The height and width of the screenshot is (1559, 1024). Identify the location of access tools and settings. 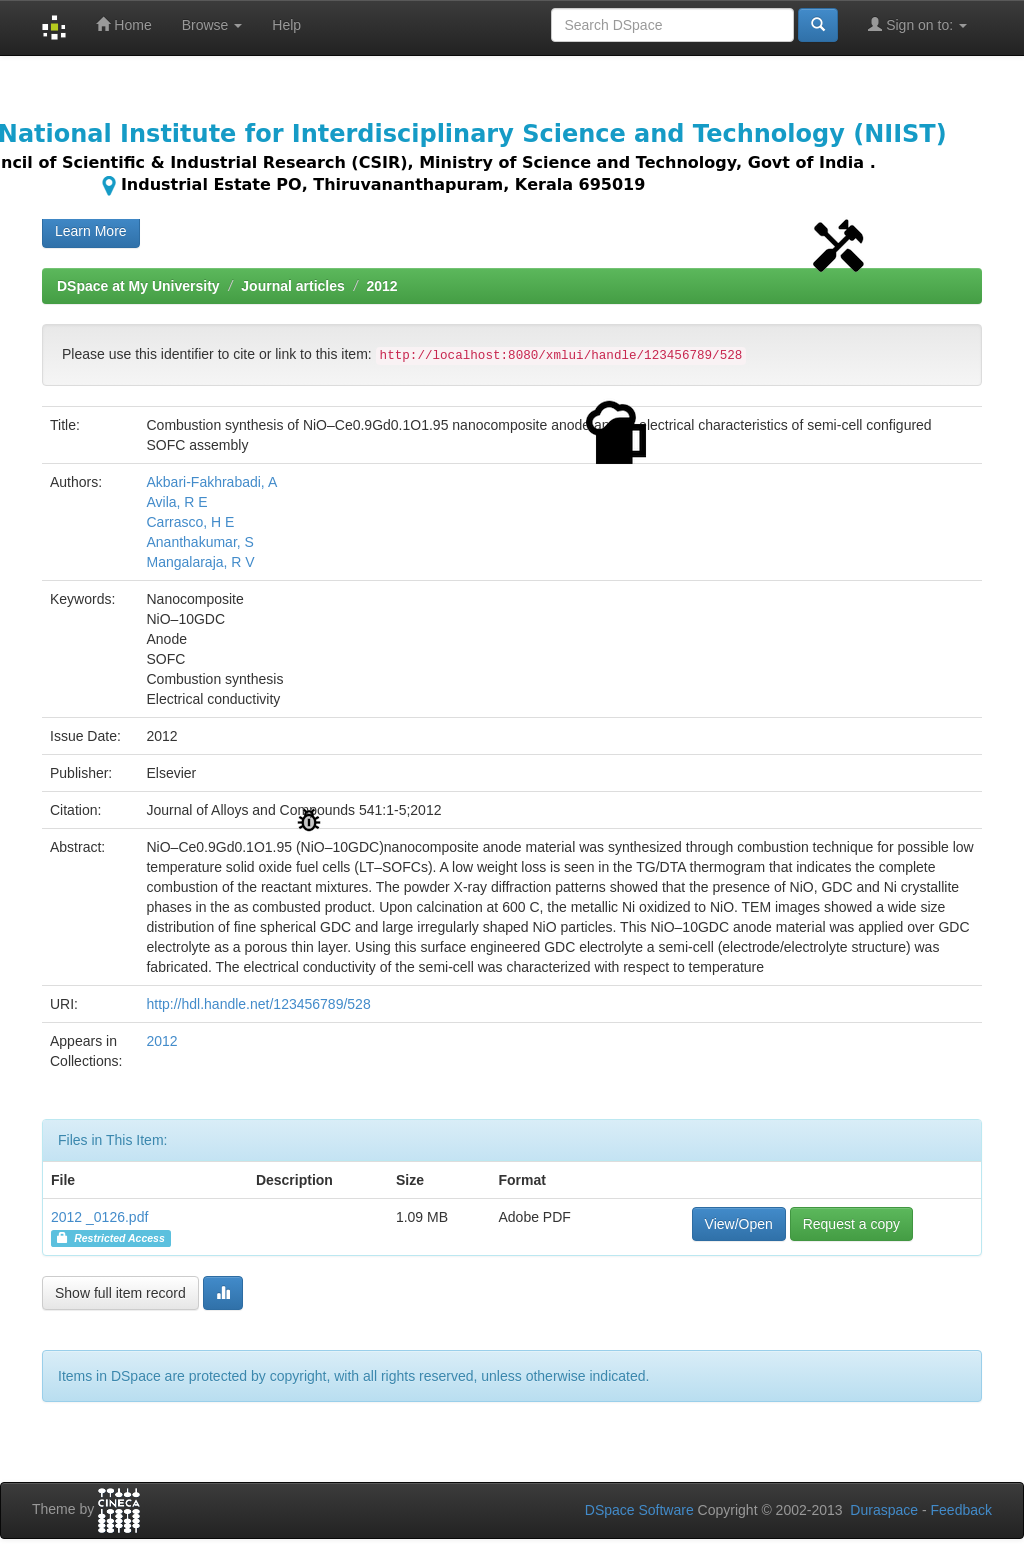
(838, 246).